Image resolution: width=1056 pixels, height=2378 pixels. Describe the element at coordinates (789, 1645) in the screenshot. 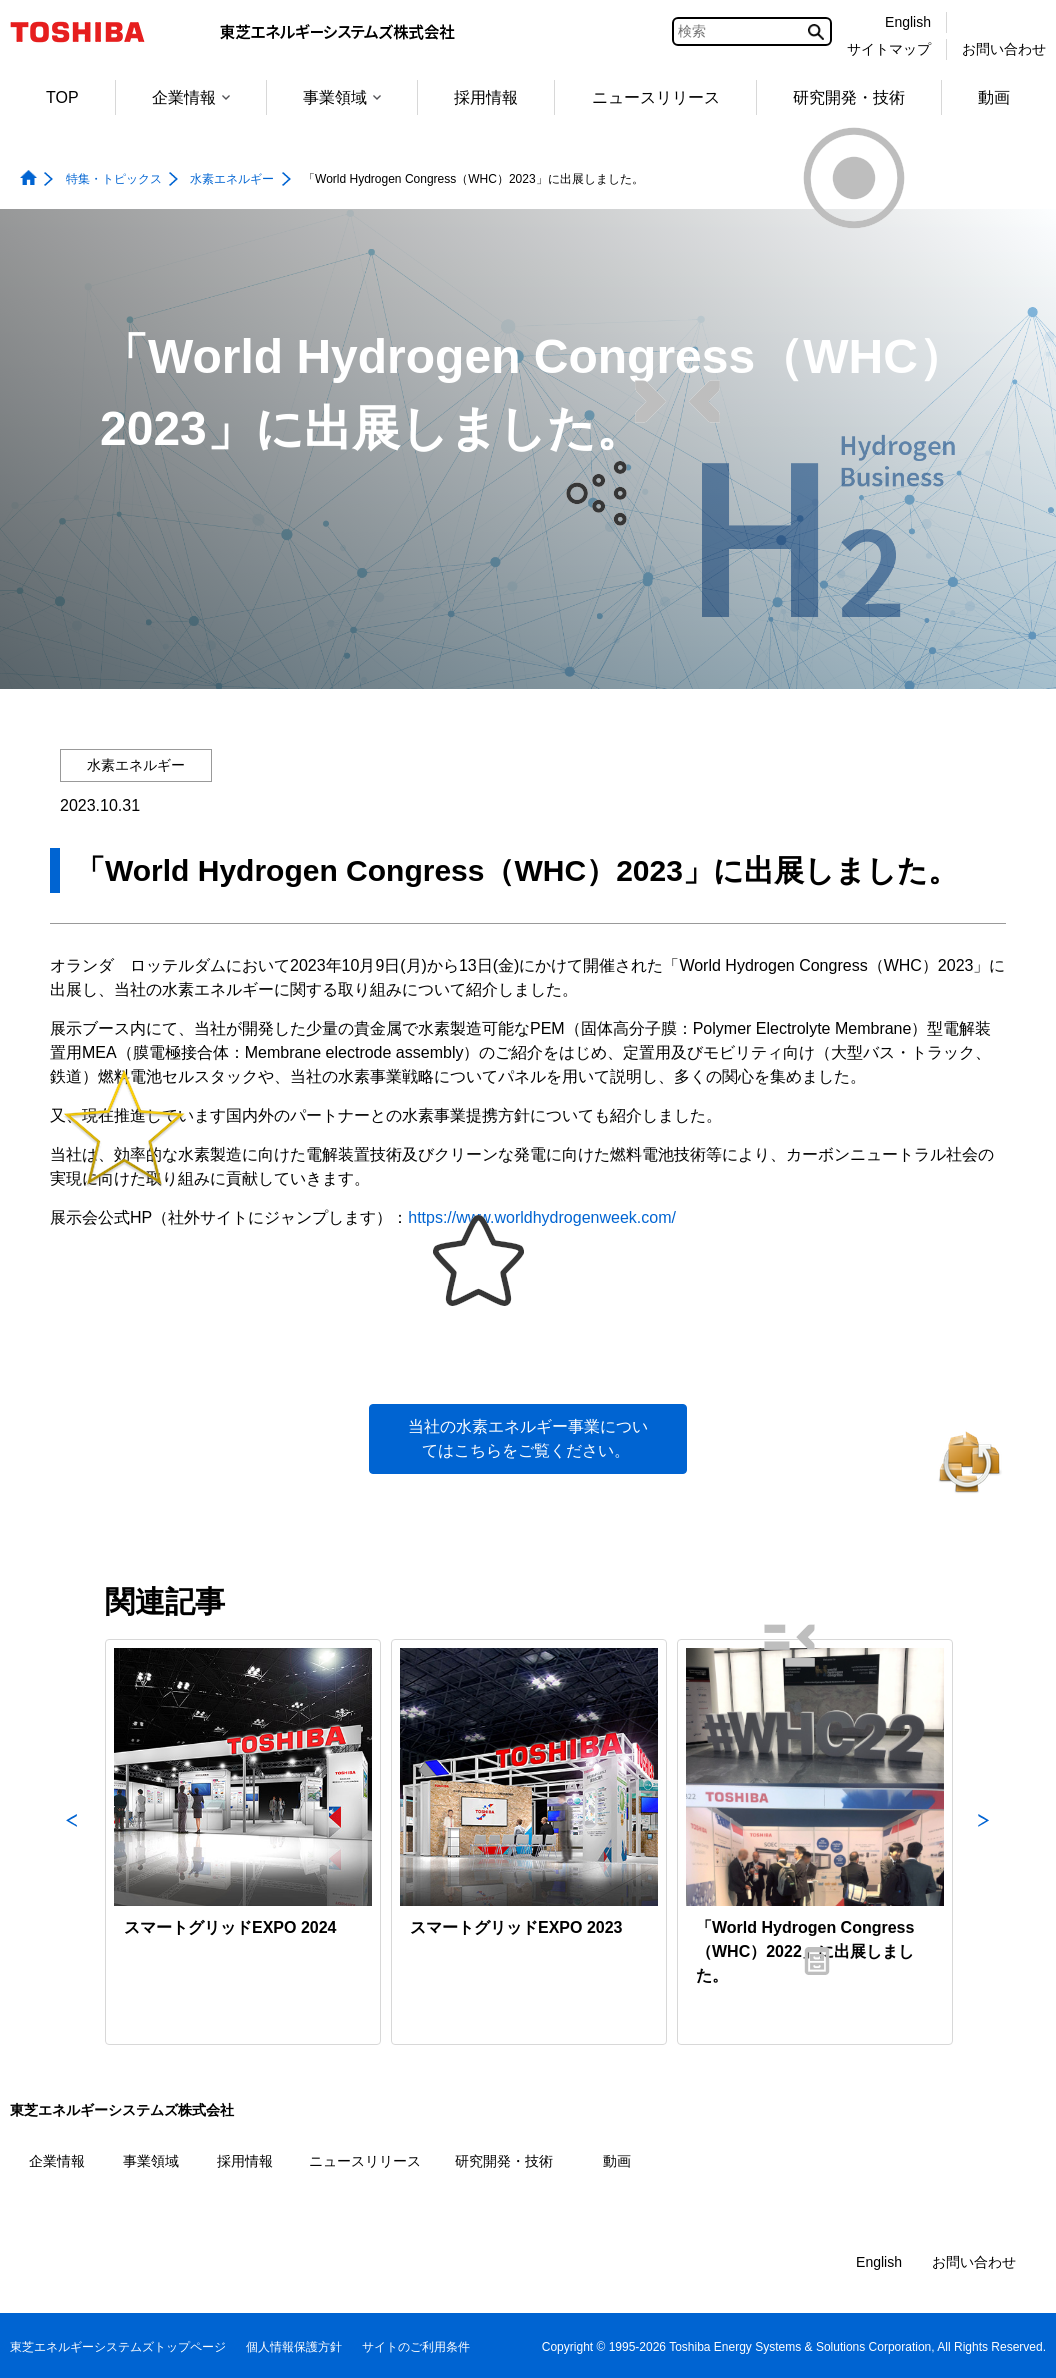

I see `decrease text indentation` at that location.